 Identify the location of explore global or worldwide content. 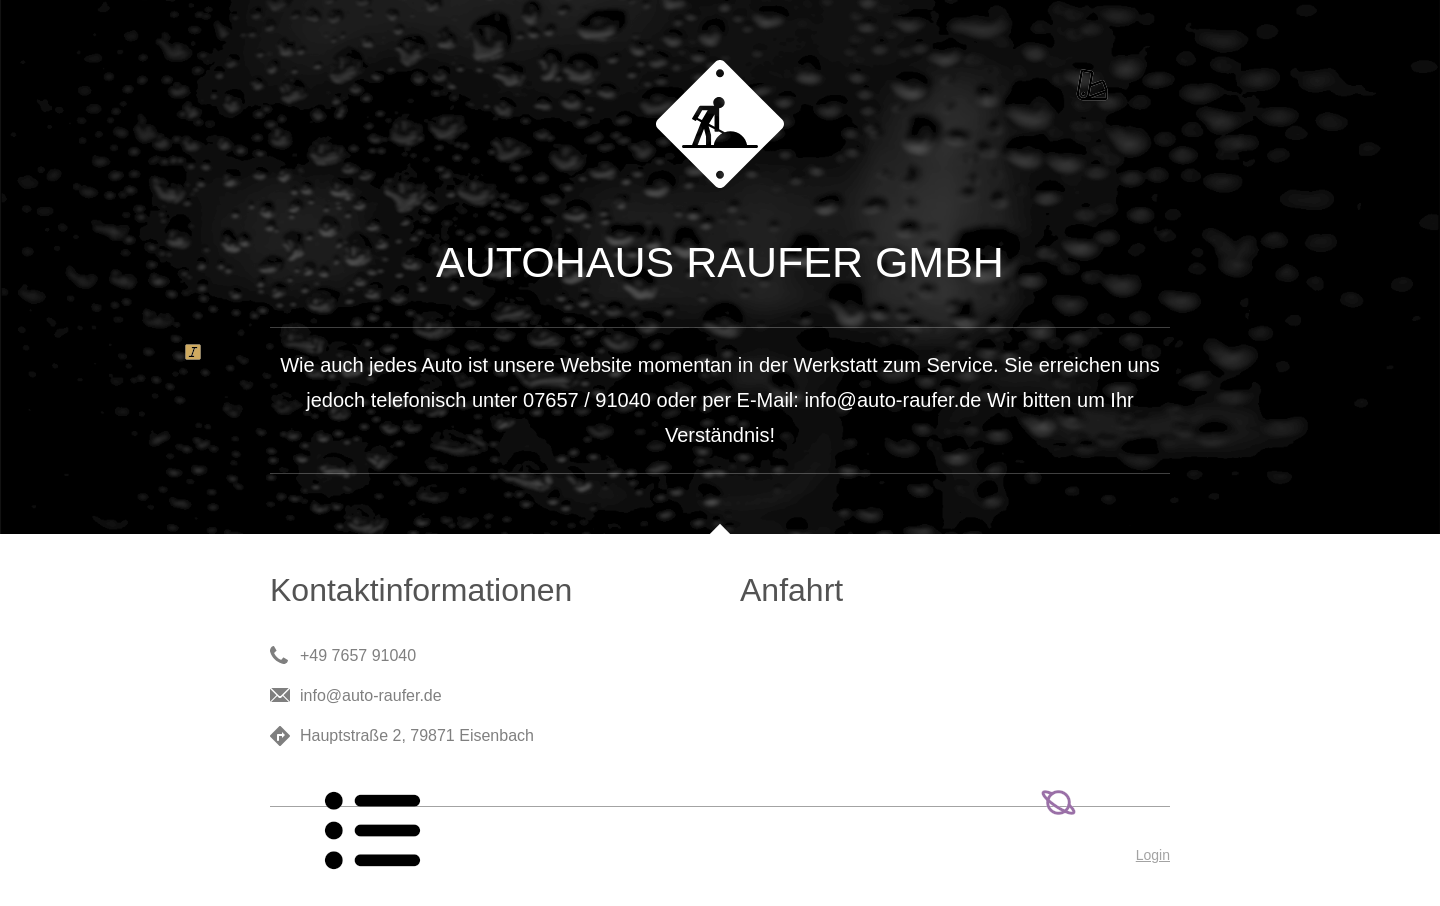
(1058, 802).